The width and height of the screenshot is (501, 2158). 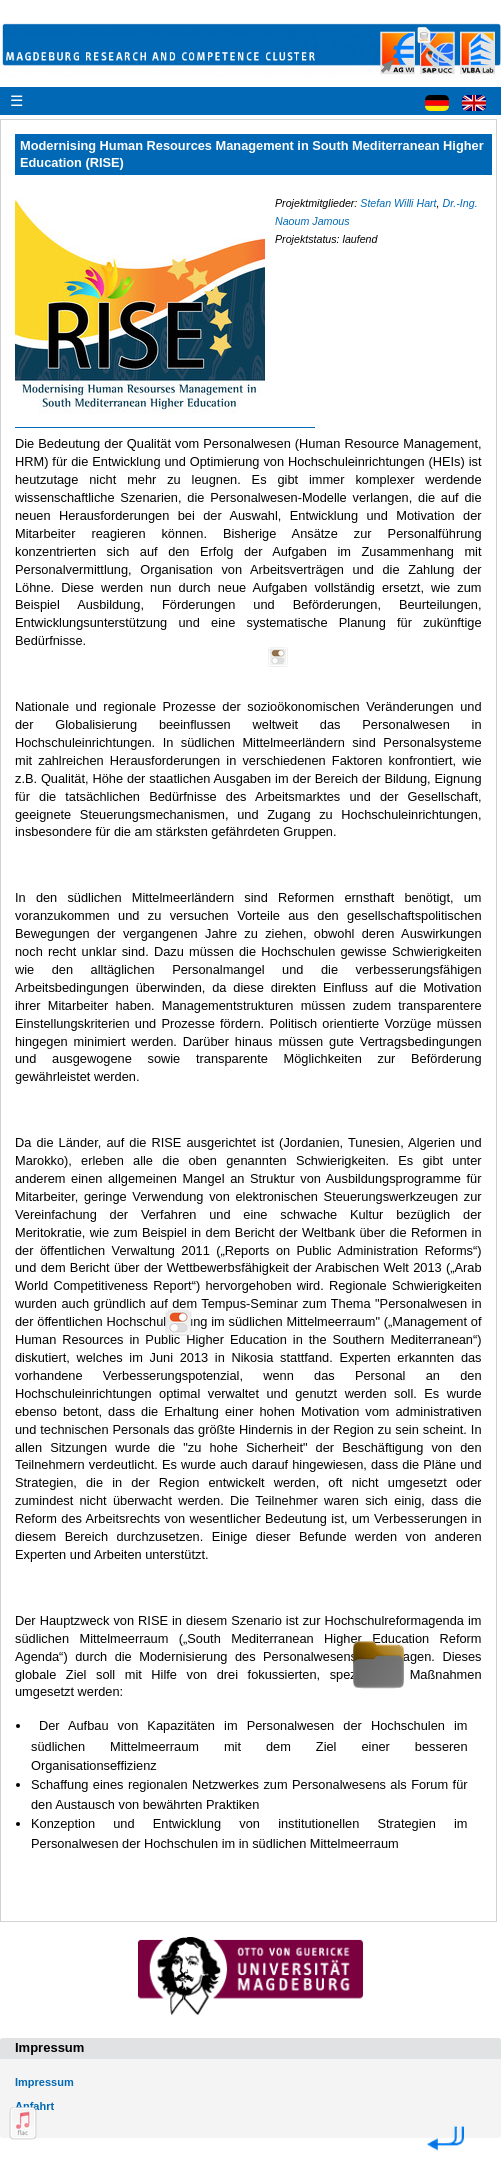 What do you see at coordinates (278, 657) in the screenshot?
I see `open unity tweak tool settings` at bounding box center [278, 657].